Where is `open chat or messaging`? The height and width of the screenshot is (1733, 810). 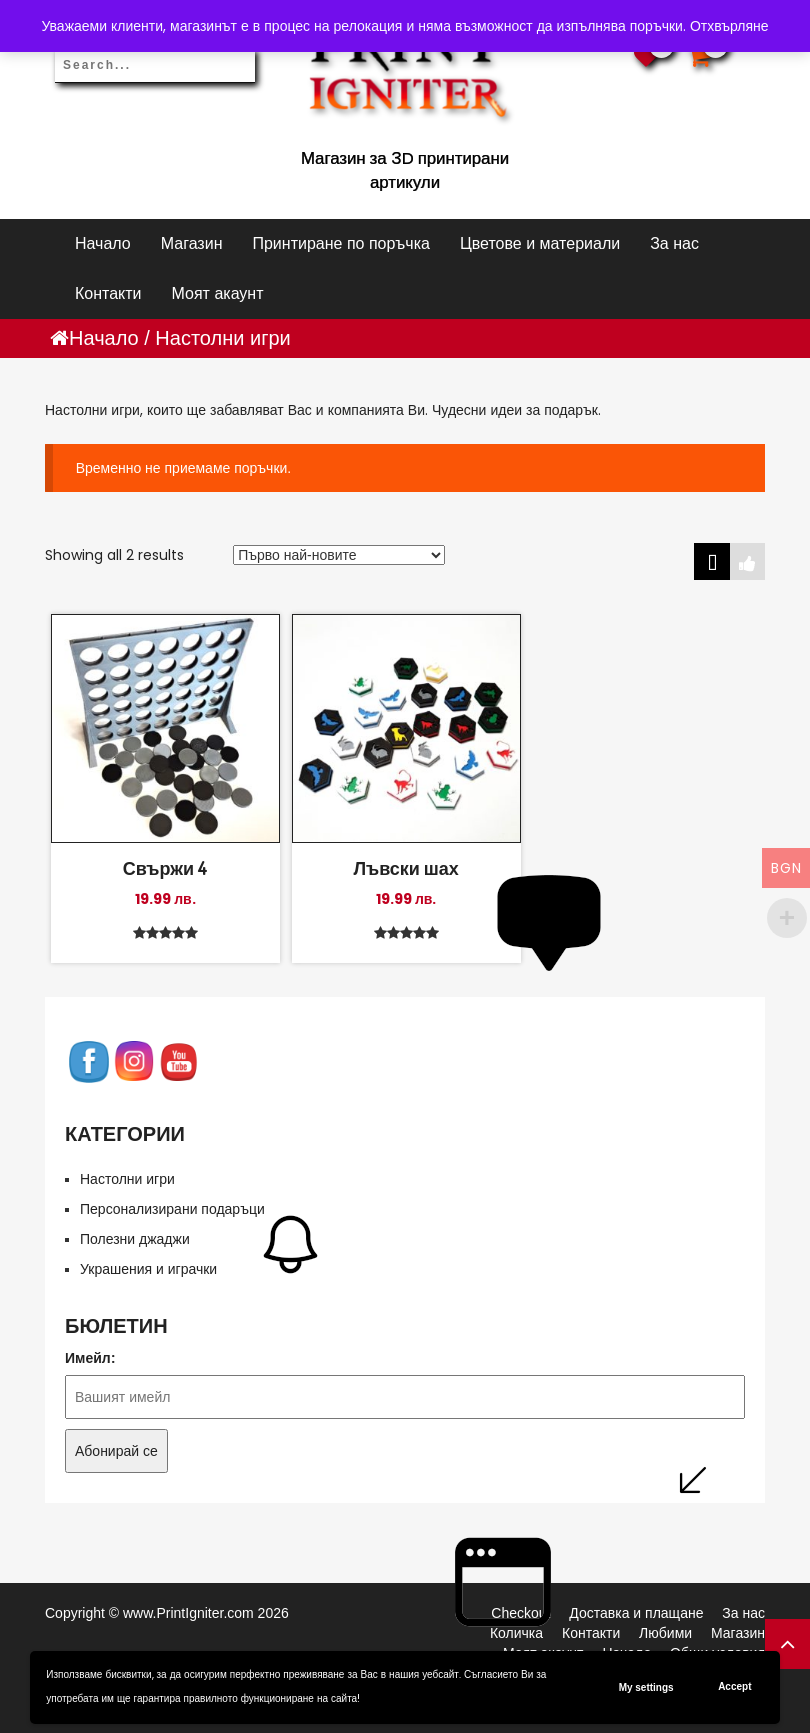
open chat or messaging is located at coordinates (549, 923).